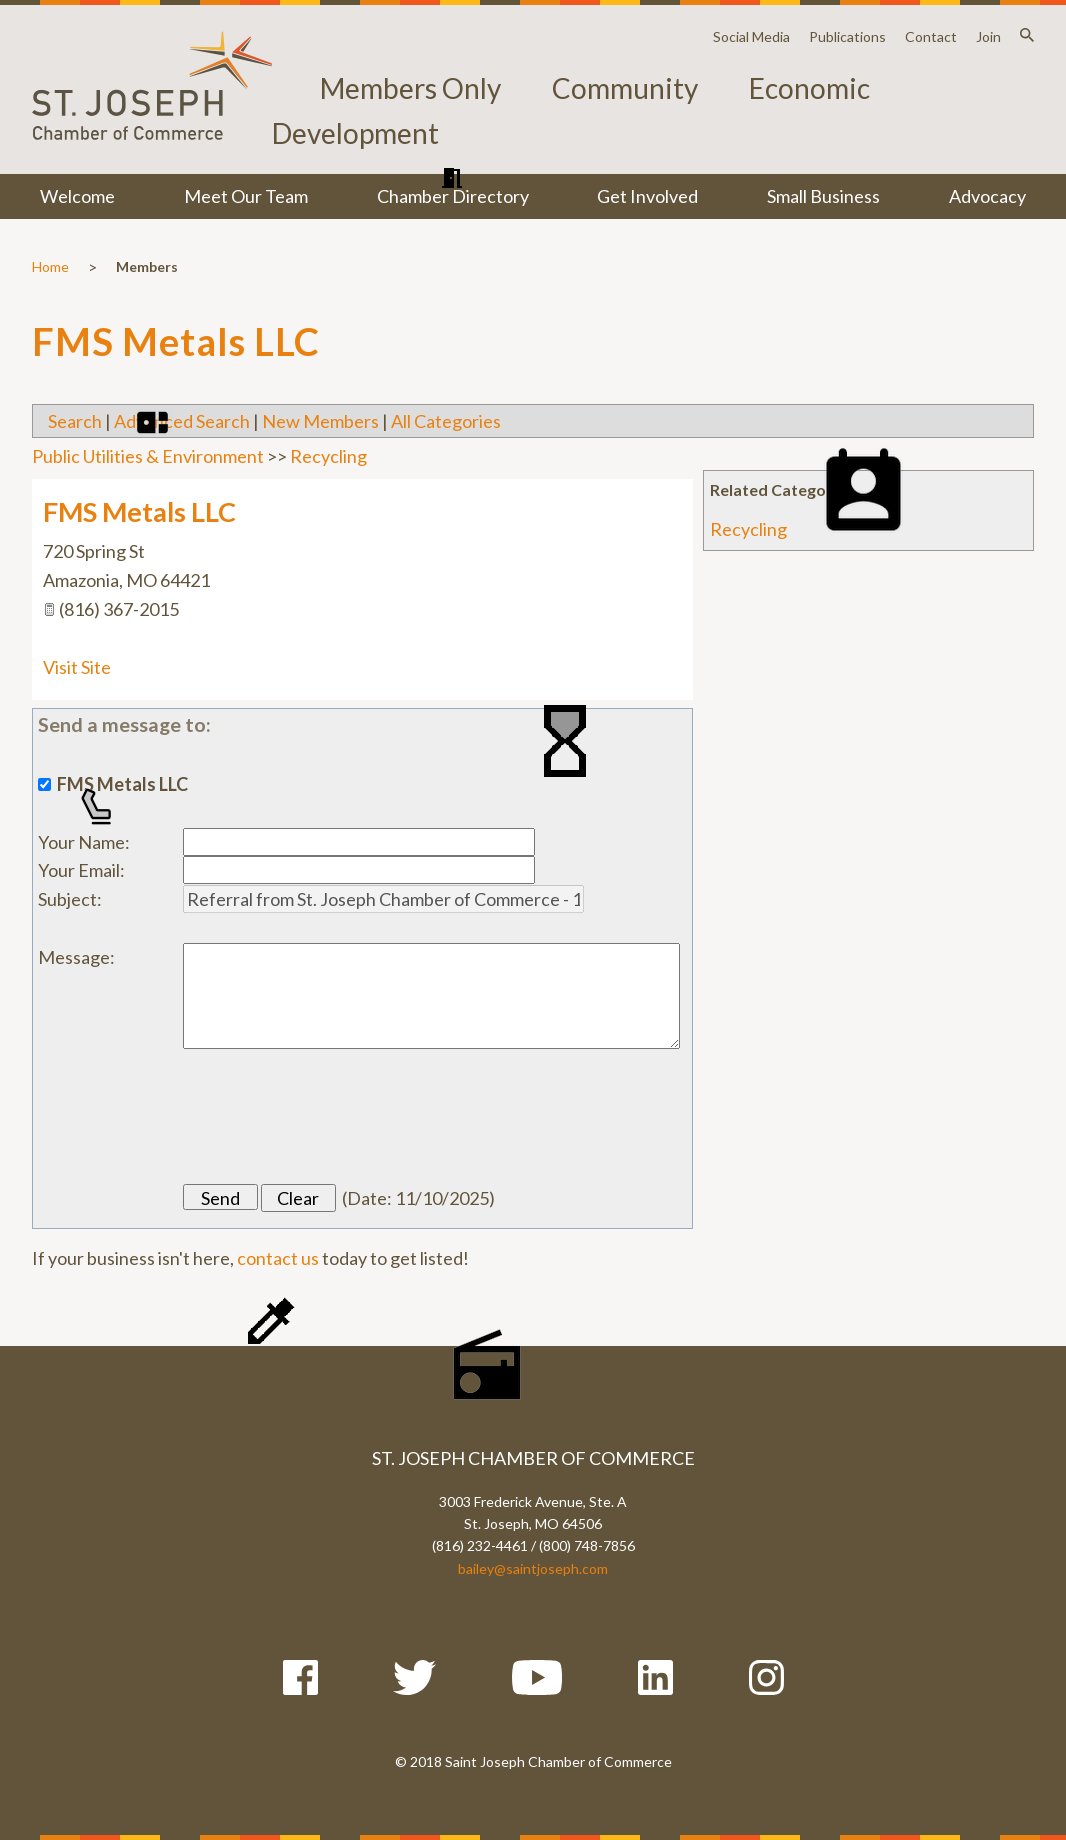 Image resolution: width=1066 pixels, height=1840 pixels. Describe the element at coordinates (452, 178) in the screenshot. I see `access meeting room booking` at that location.